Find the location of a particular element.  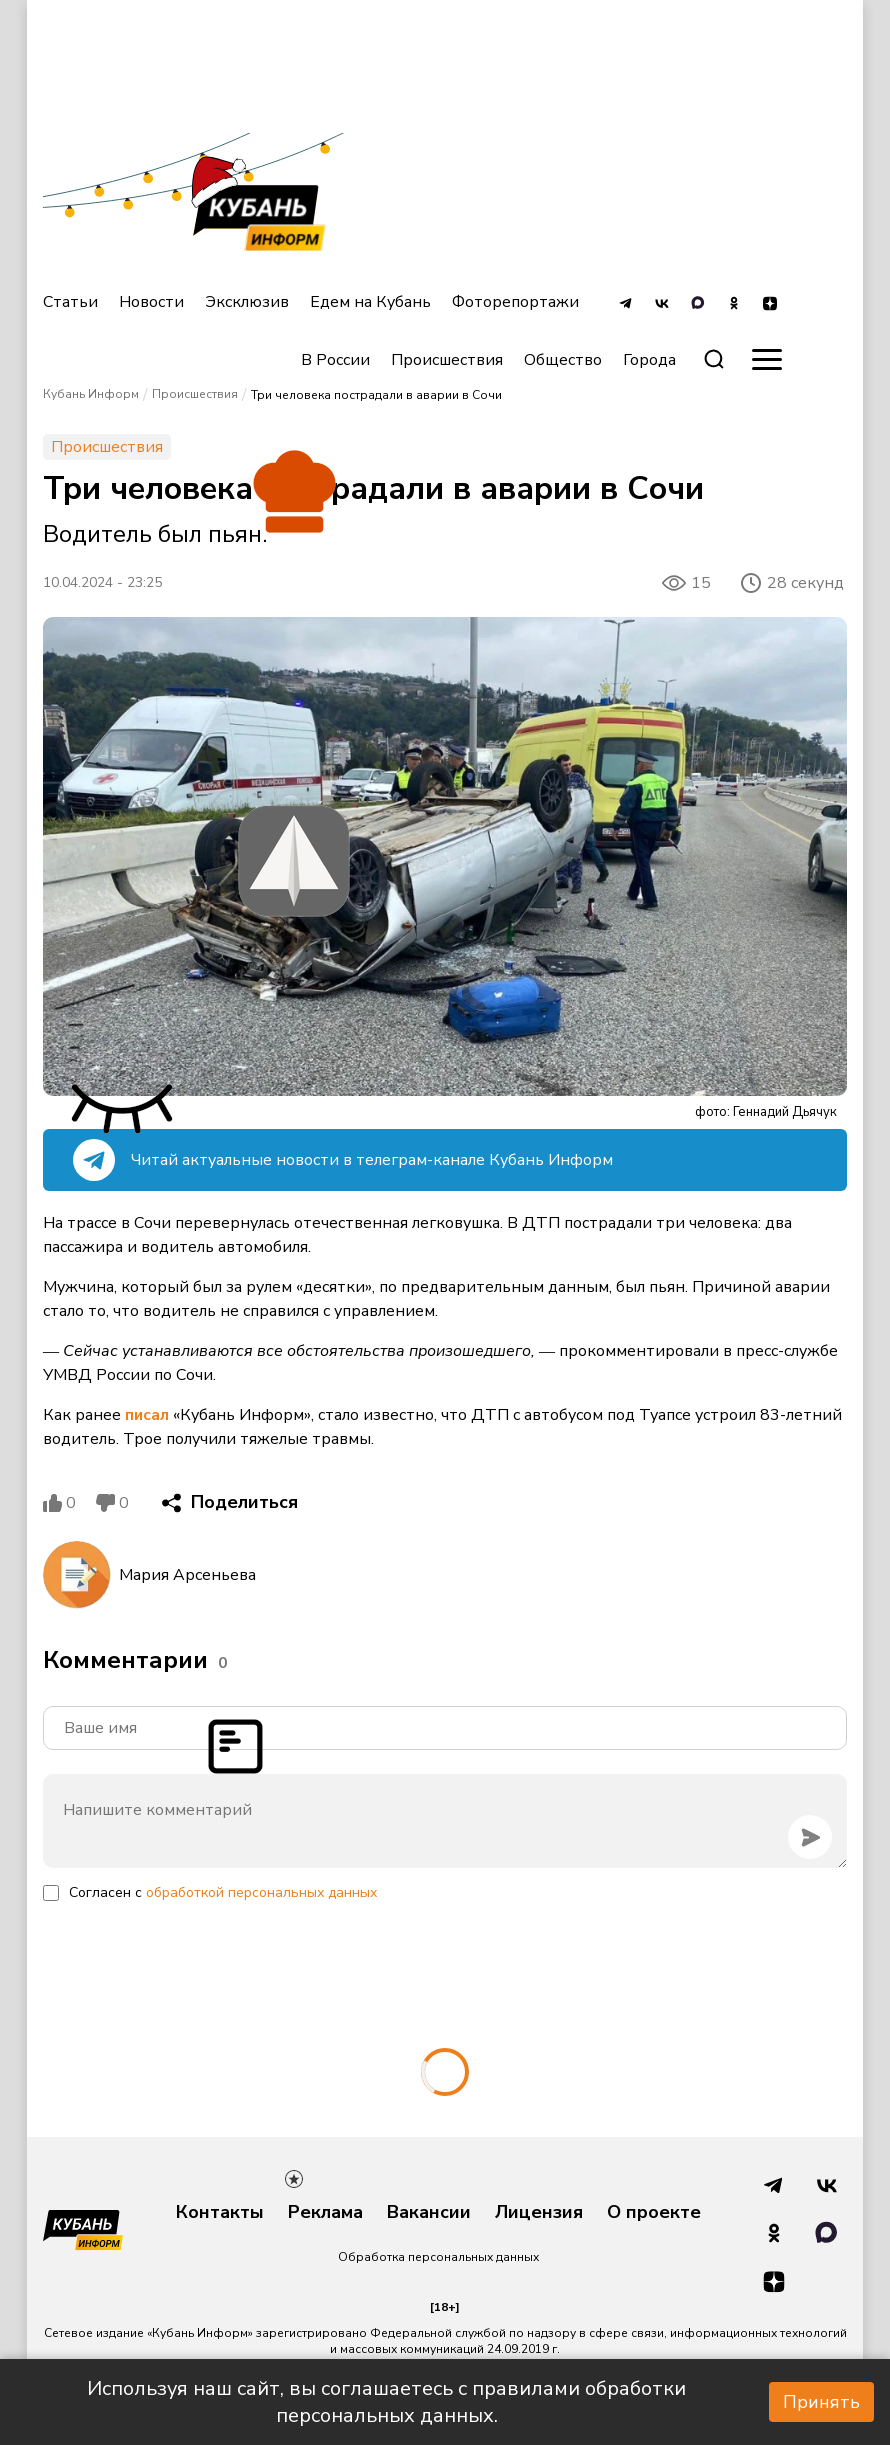

browse recipes or cooking content is located at coordinates (294, 491).